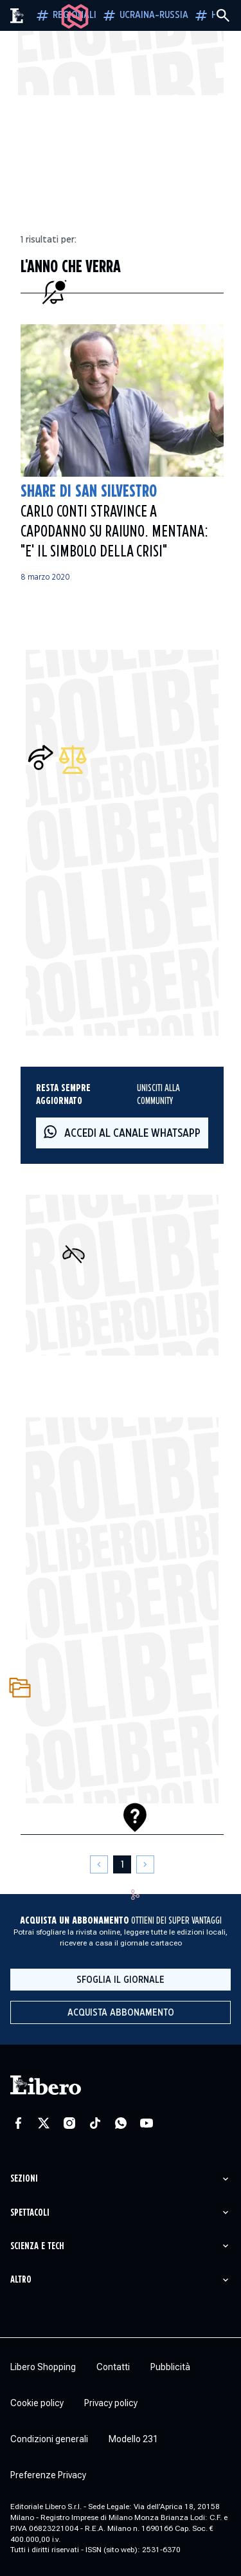  Describe the element at coordinates (71, 760) in the screenshot. I see `view license or legal information` at that location.